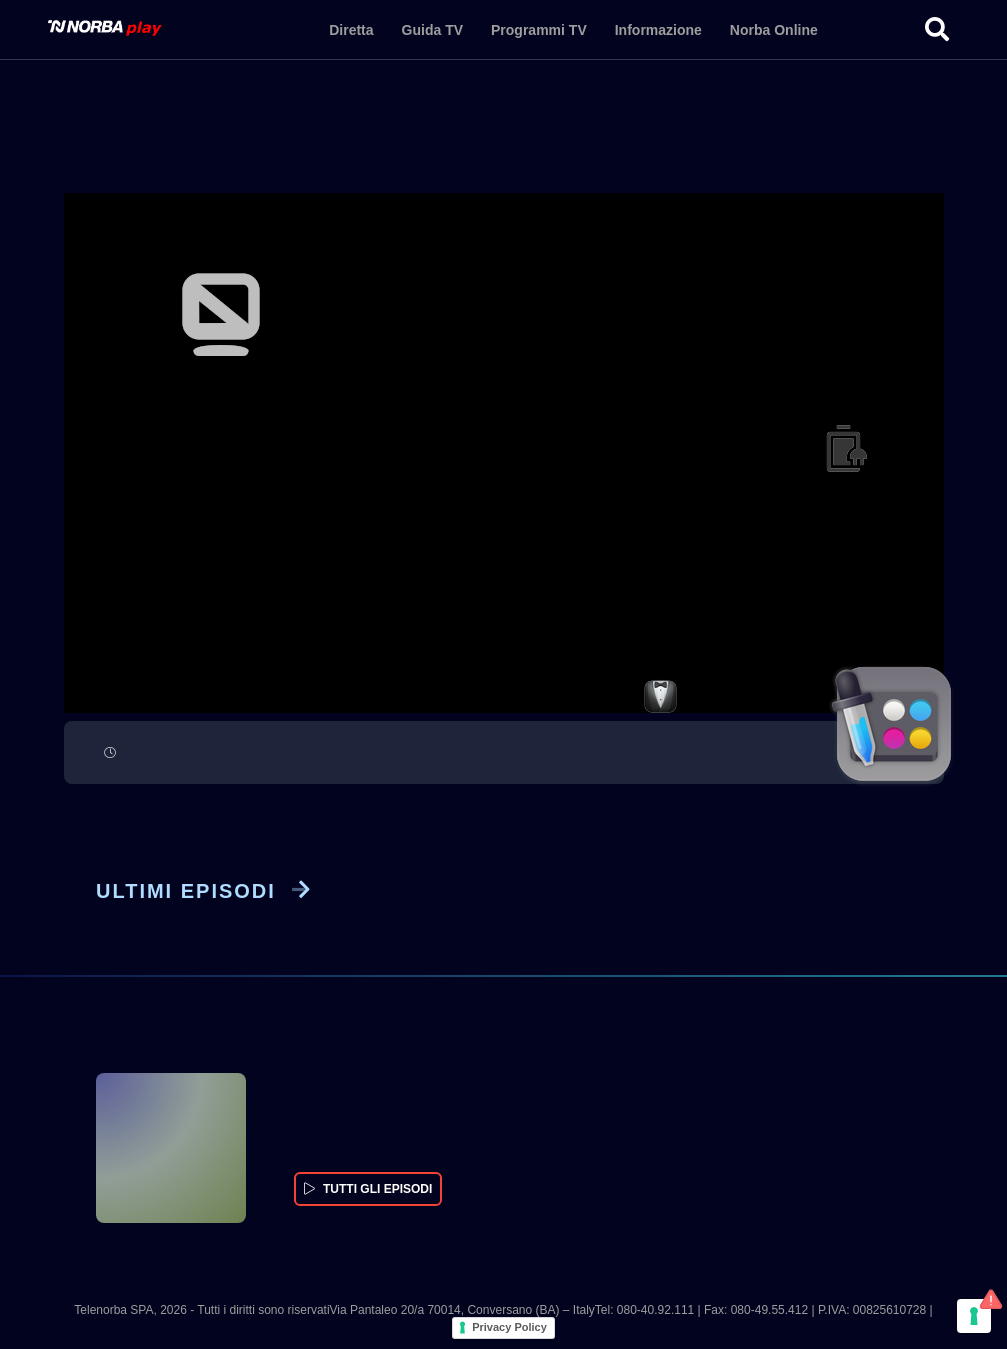  Describe the element at coordinates (894, 724) in the screenshot. I see `open the eyedropper color picker app` at that location.